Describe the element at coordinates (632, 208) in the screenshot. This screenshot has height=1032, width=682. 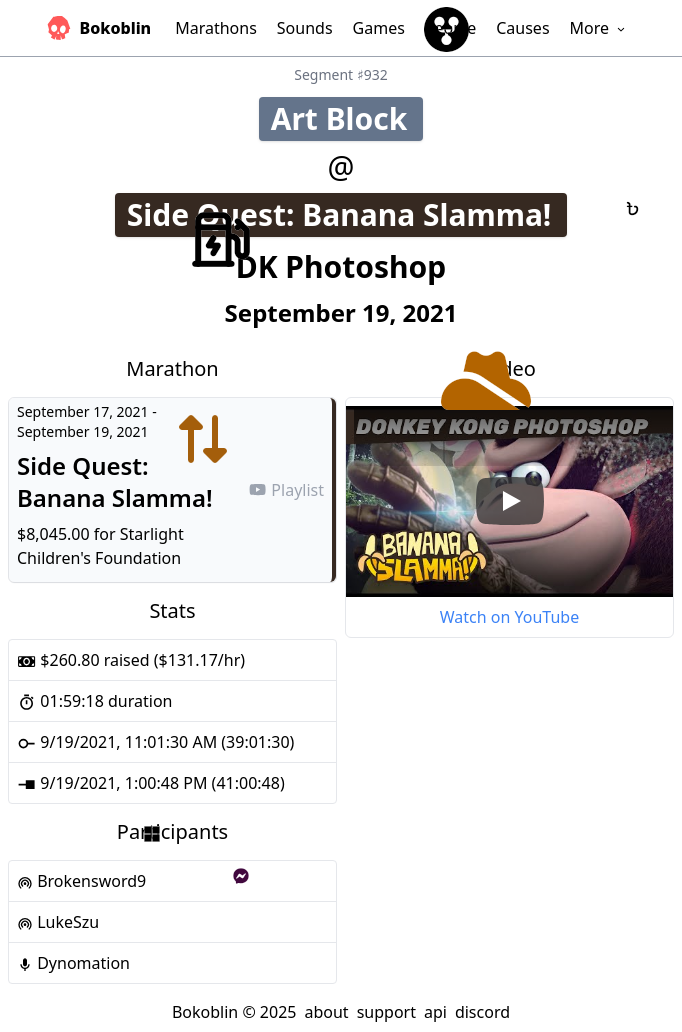
I see `indicates price or amount in bangladeshi taka` at that location.